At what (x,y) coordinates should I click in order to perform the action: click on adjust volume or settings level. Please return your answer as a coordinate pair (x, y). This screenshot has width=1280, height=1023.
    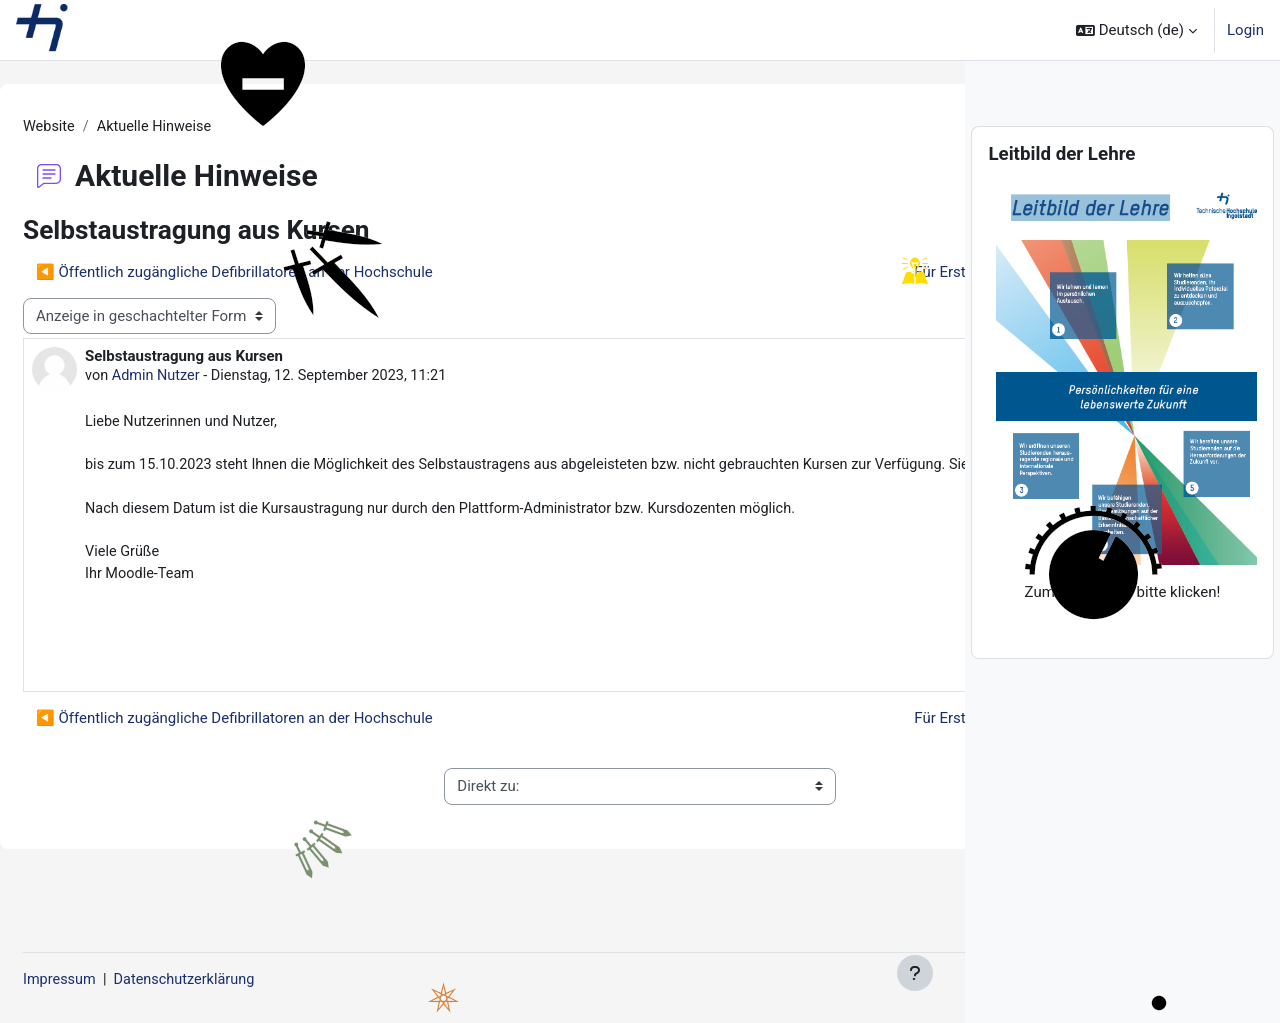
    Looking at the image, I should click on (1093, 562).